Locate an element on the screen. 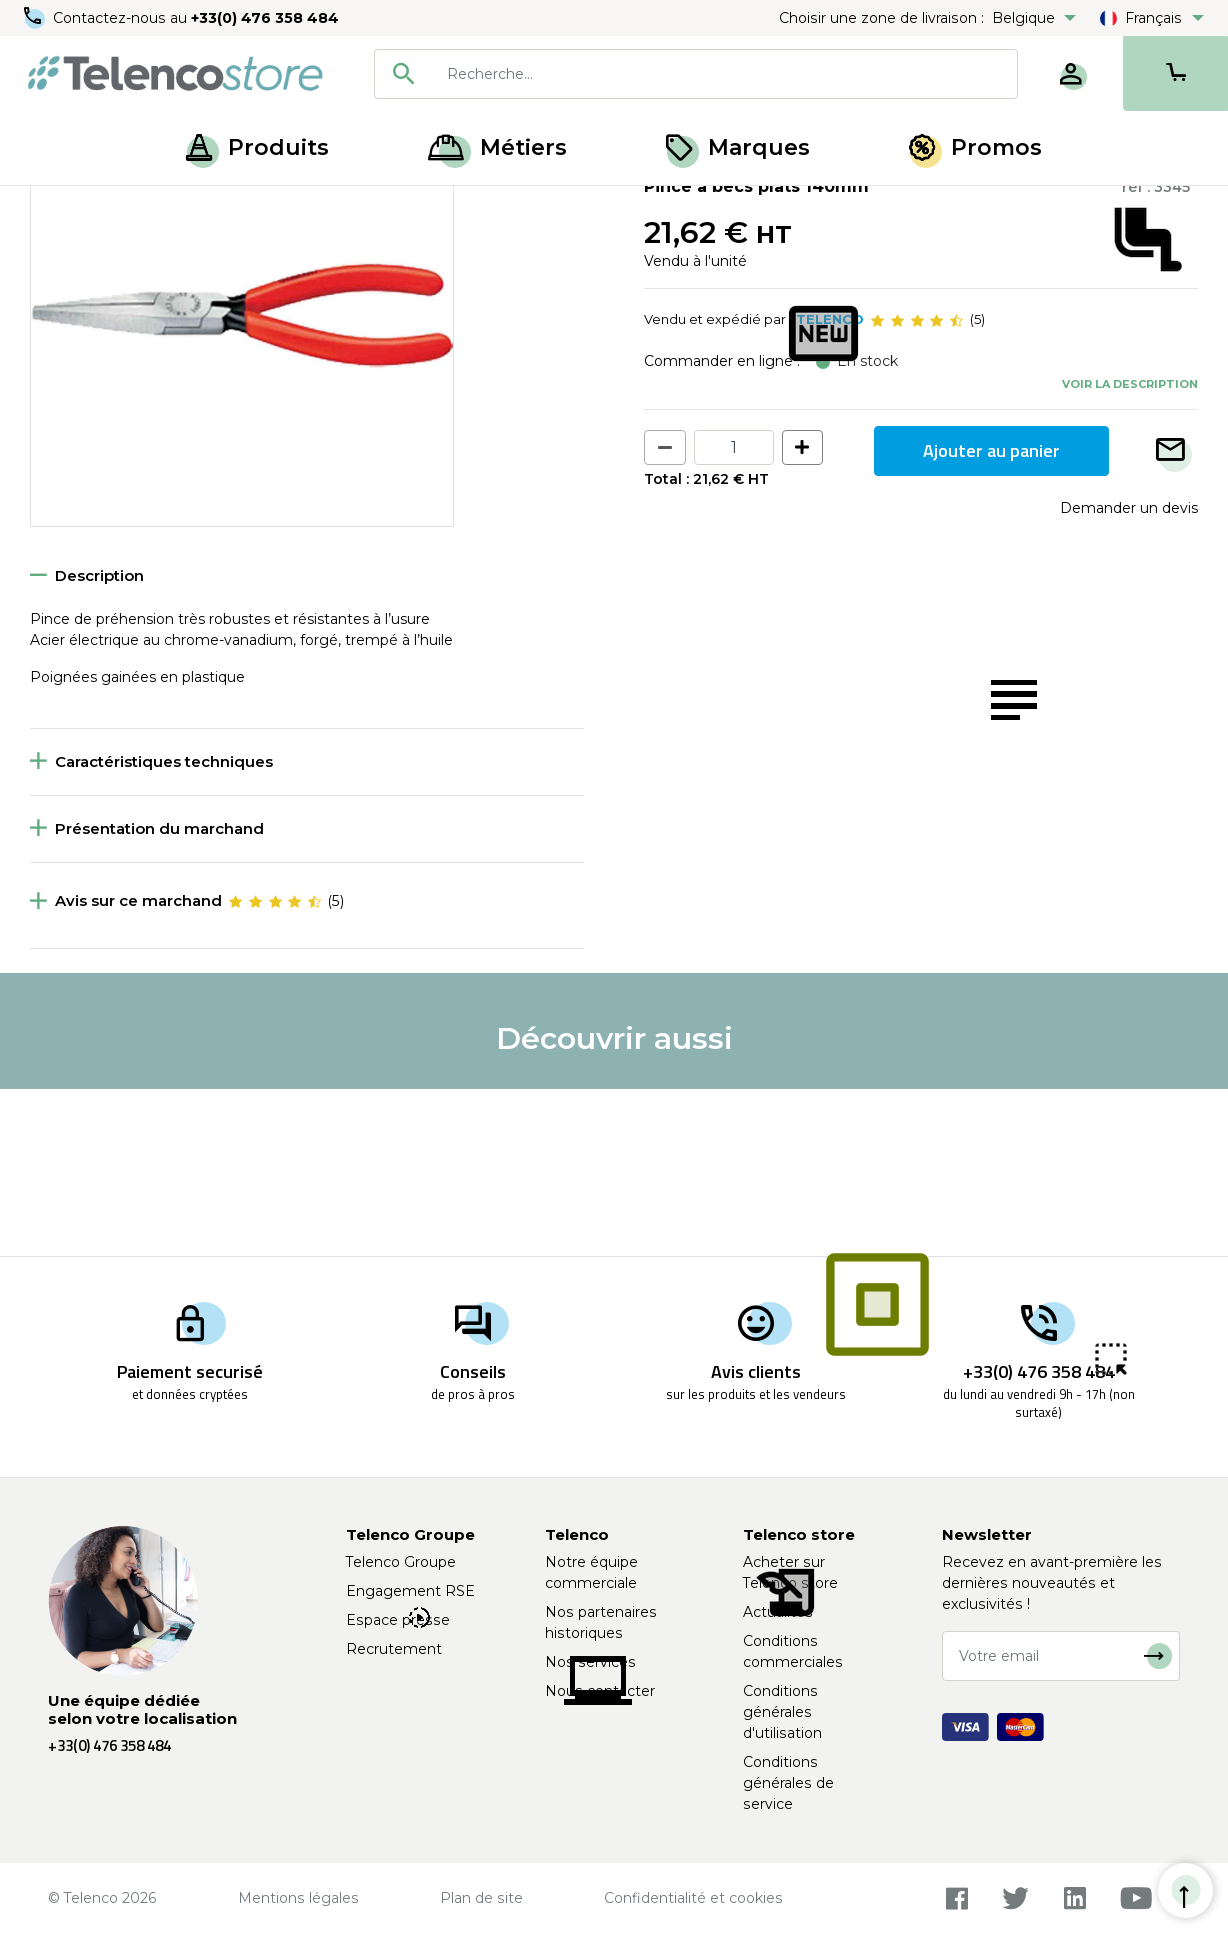 Image resolution: width=1228 pixels, height=1933 pixels. view document history or revisions is located at coordinates (787, 1592).